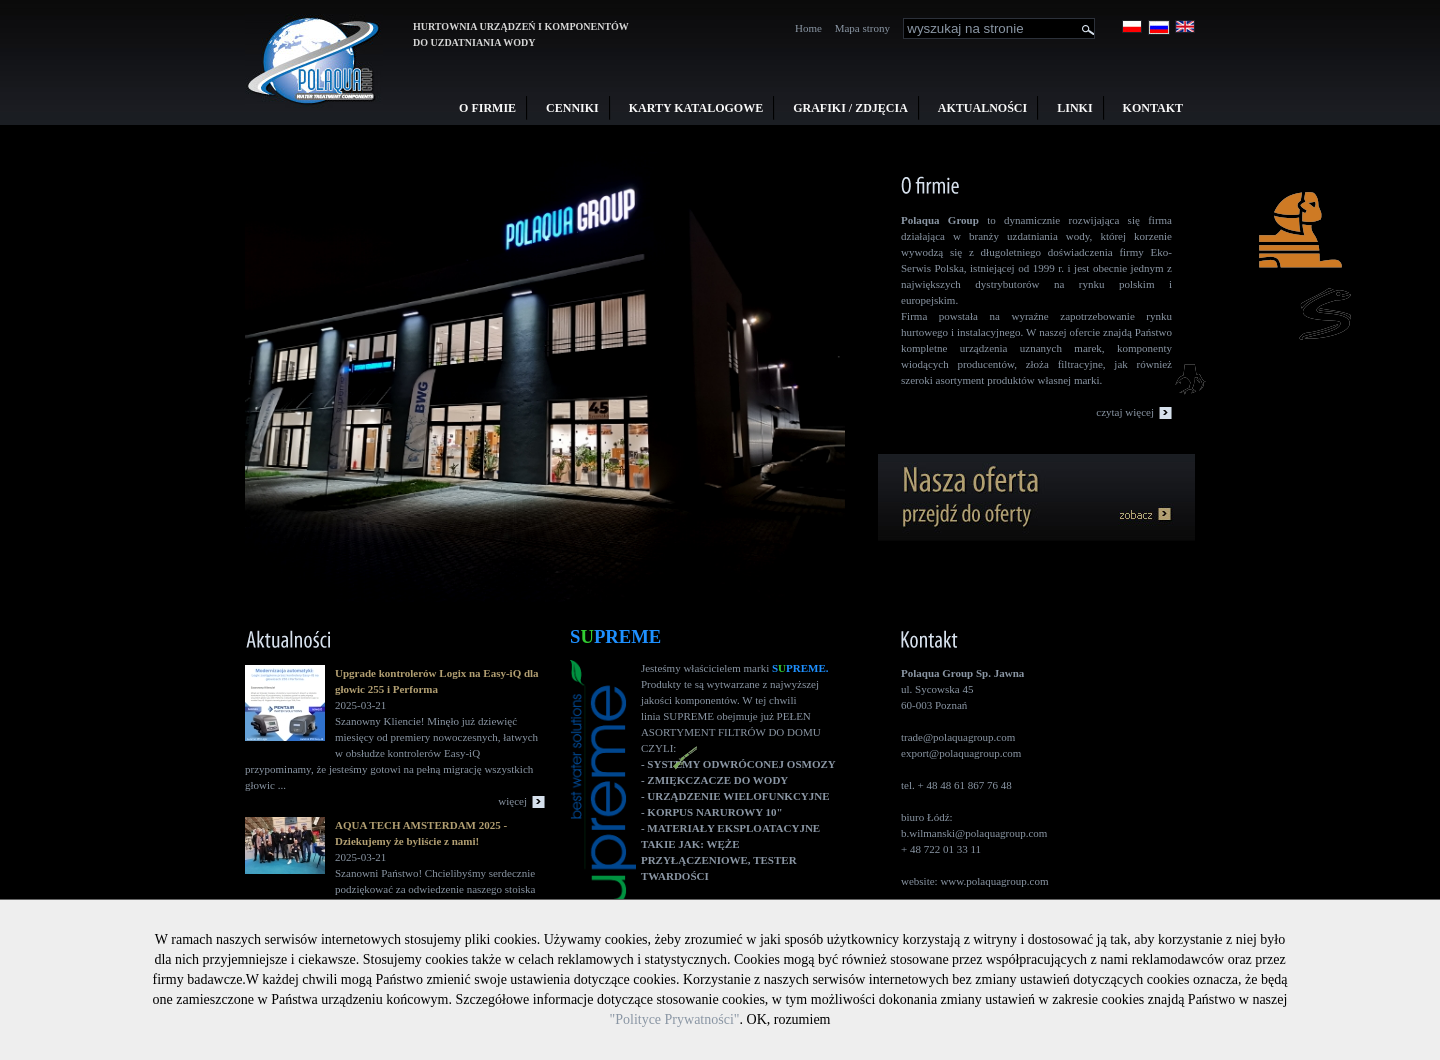  I want to click on select rifle weapon in game inventory, so click(685, 758).